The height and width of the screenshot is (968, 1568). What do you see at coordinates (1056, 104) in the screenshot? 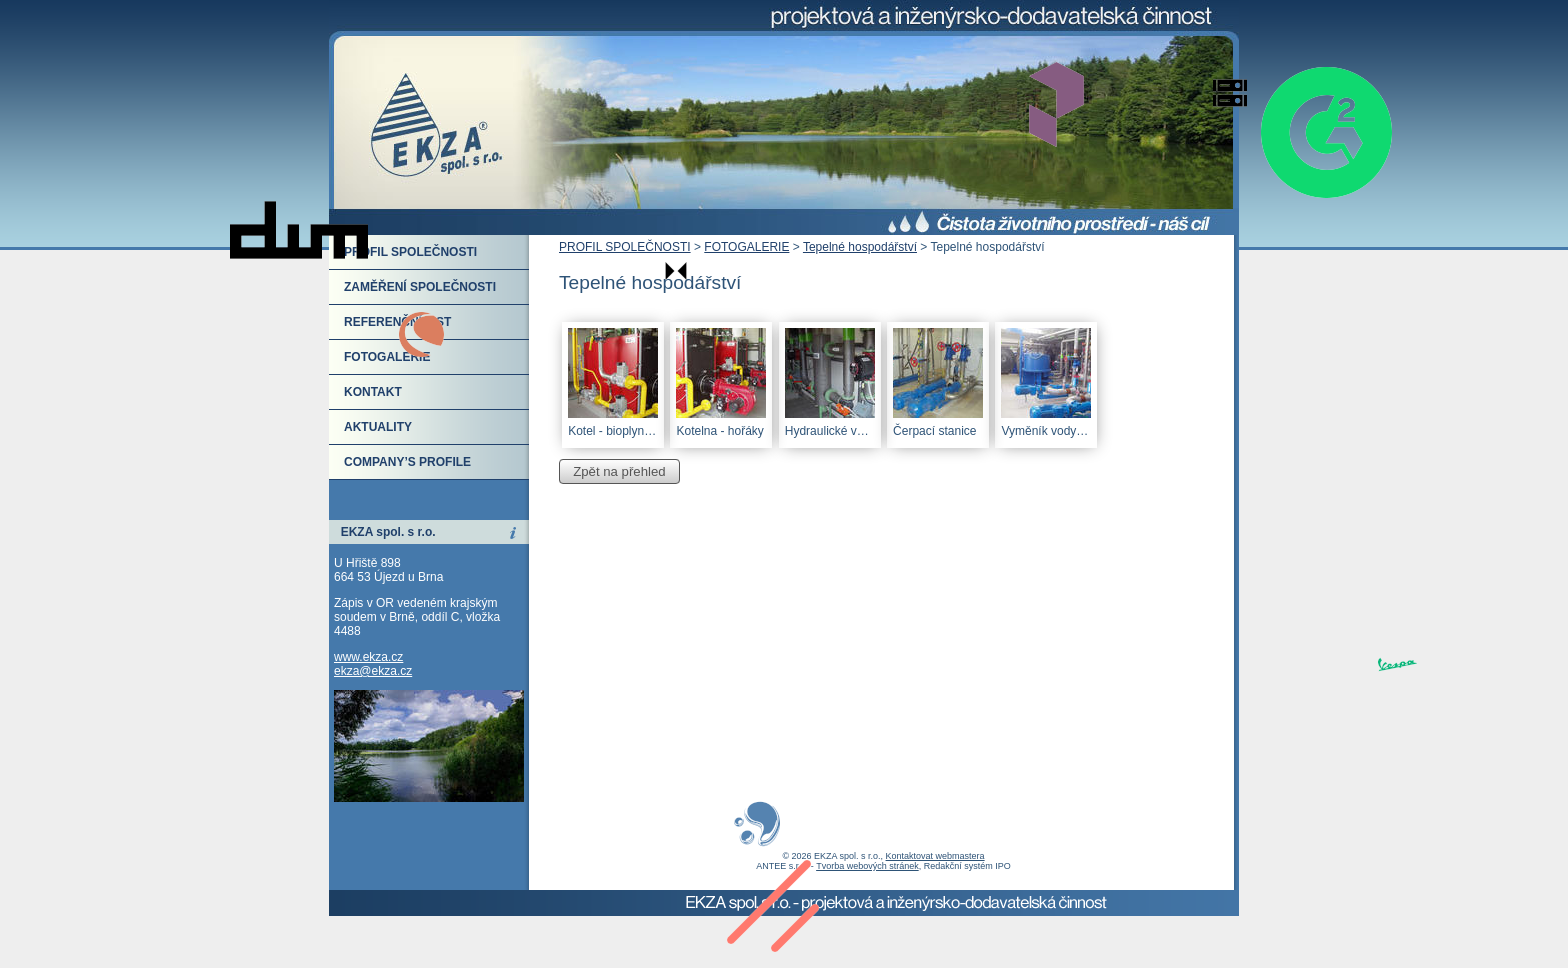
I see `prefect logo - a data workflow orchestration platform` at bounding box center [1056, 104].